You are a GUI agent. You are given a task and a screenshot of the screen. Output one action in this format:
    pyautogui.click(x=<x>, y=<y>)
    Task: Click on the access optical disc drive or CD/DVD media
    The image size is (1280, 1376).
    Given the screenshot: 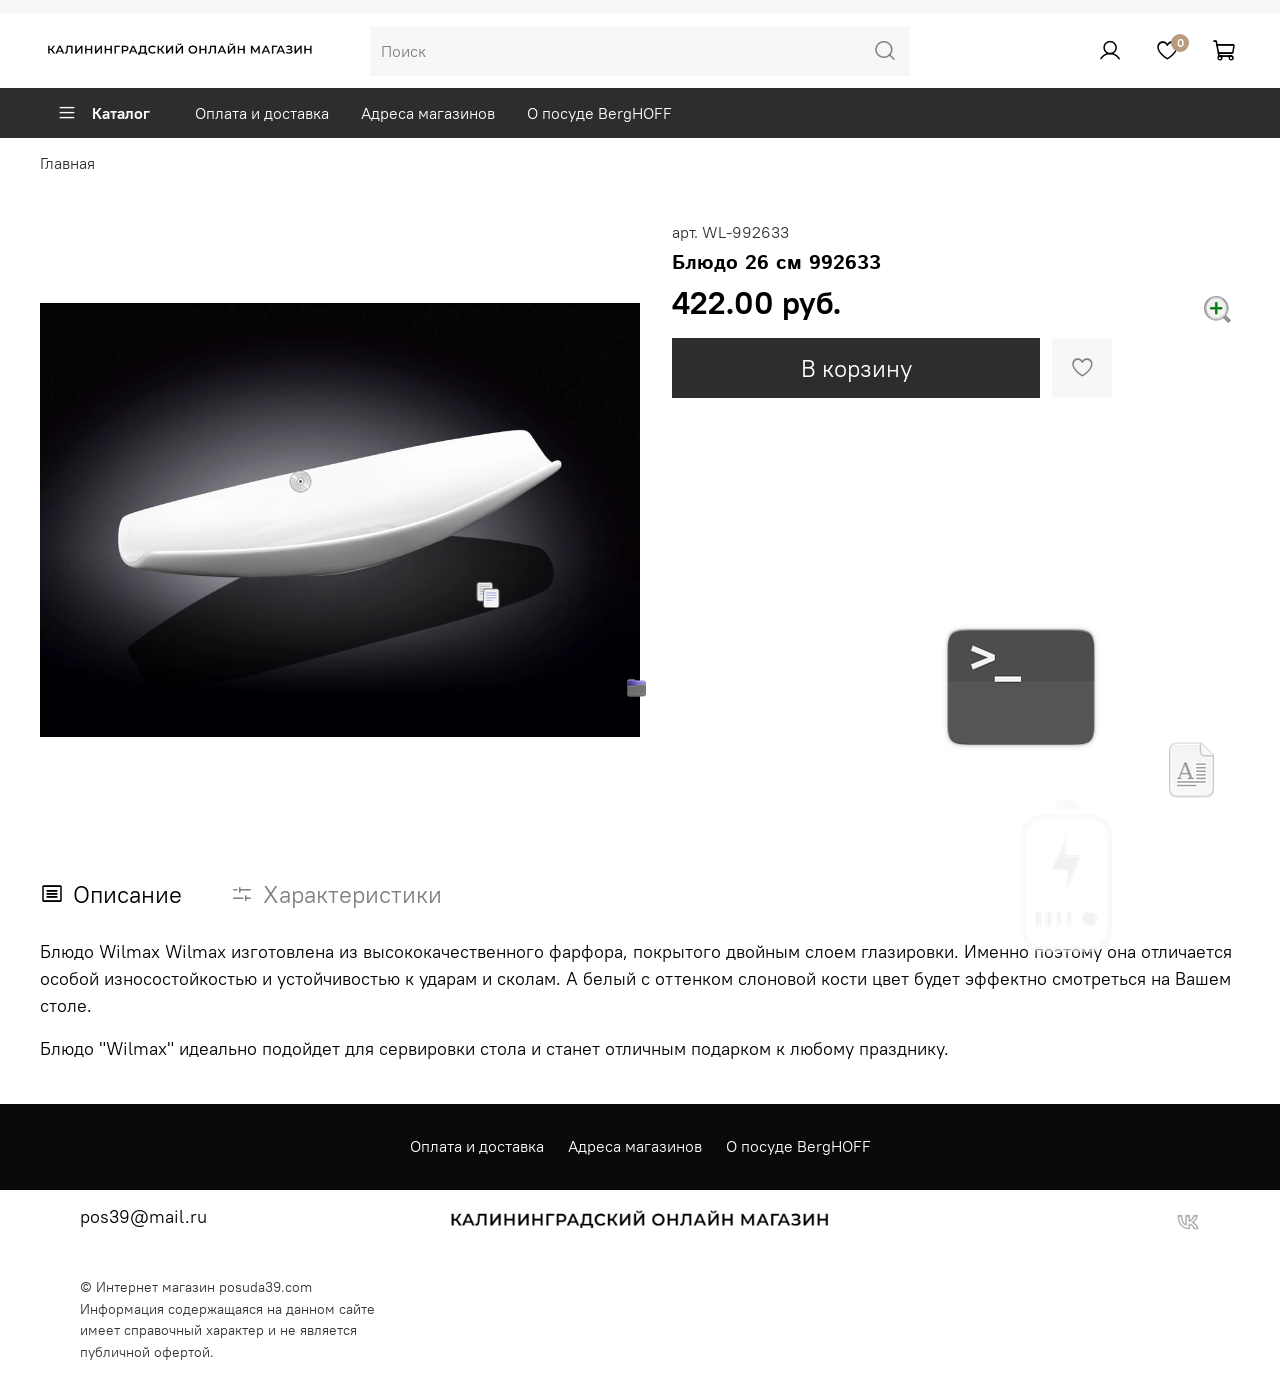 What is the action you would take?
    pyautogui.click(x=300, y=481)
    